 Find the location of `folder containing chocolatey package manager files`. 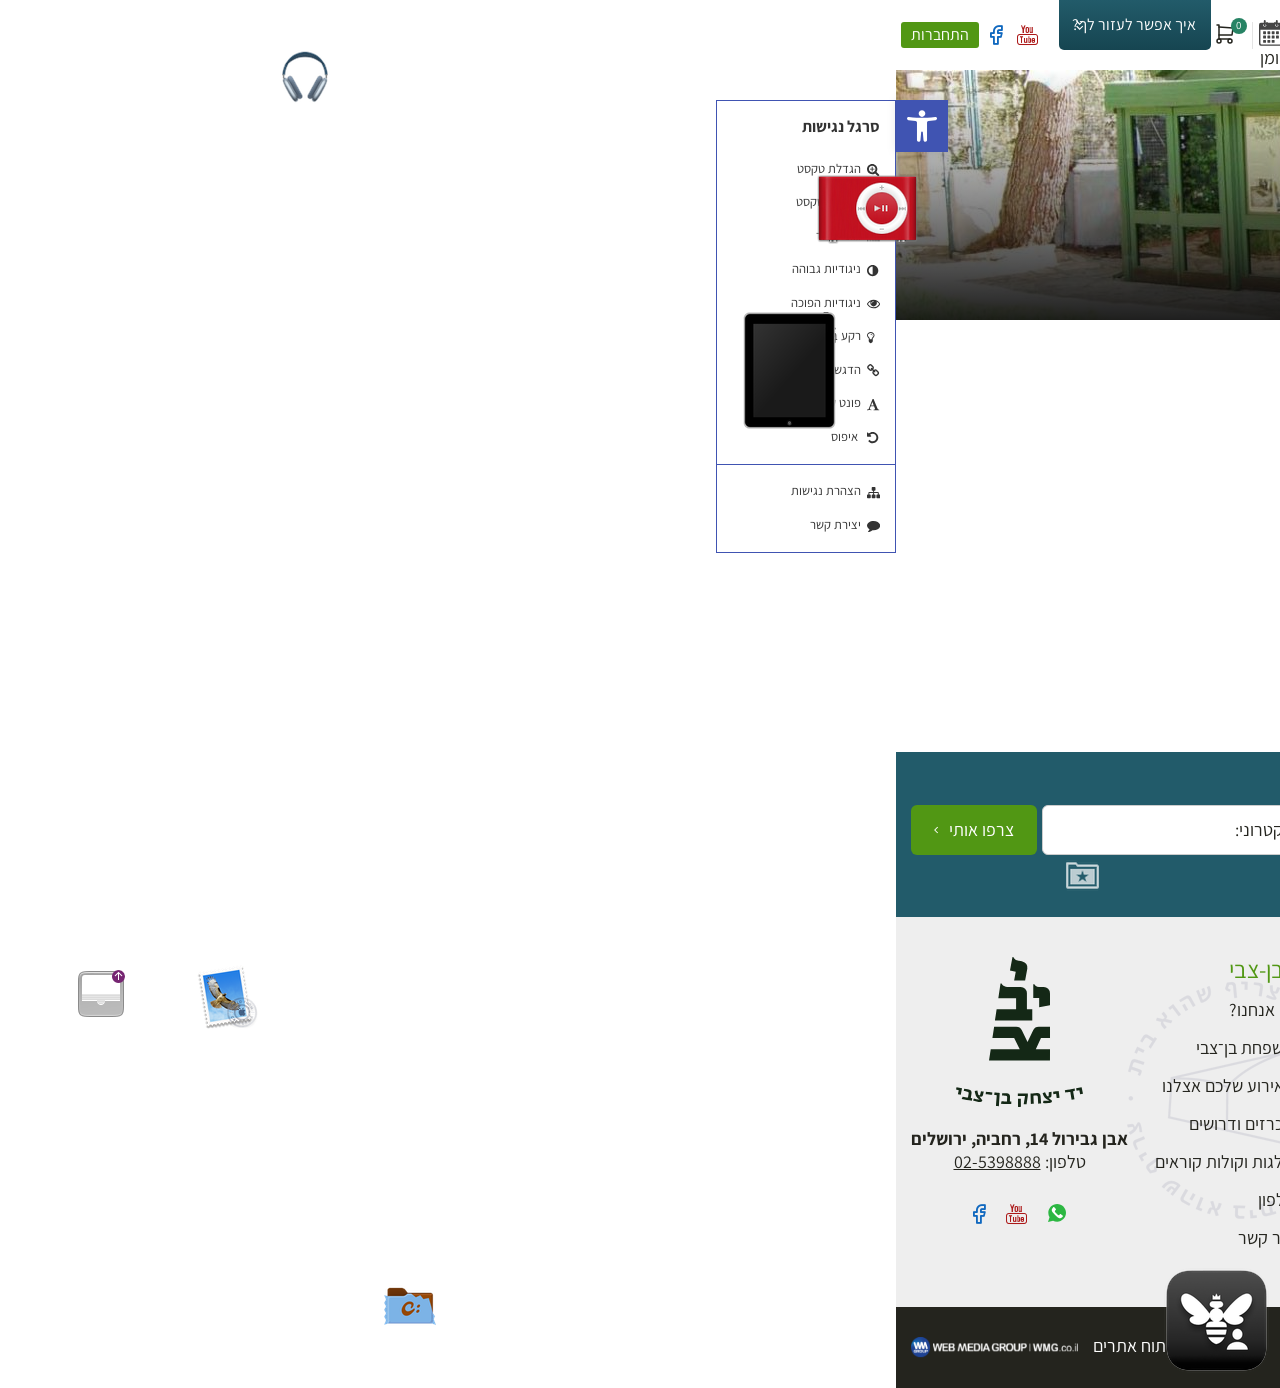

folder containing chocolatey package manager files is located at coordinates (410, 1307).